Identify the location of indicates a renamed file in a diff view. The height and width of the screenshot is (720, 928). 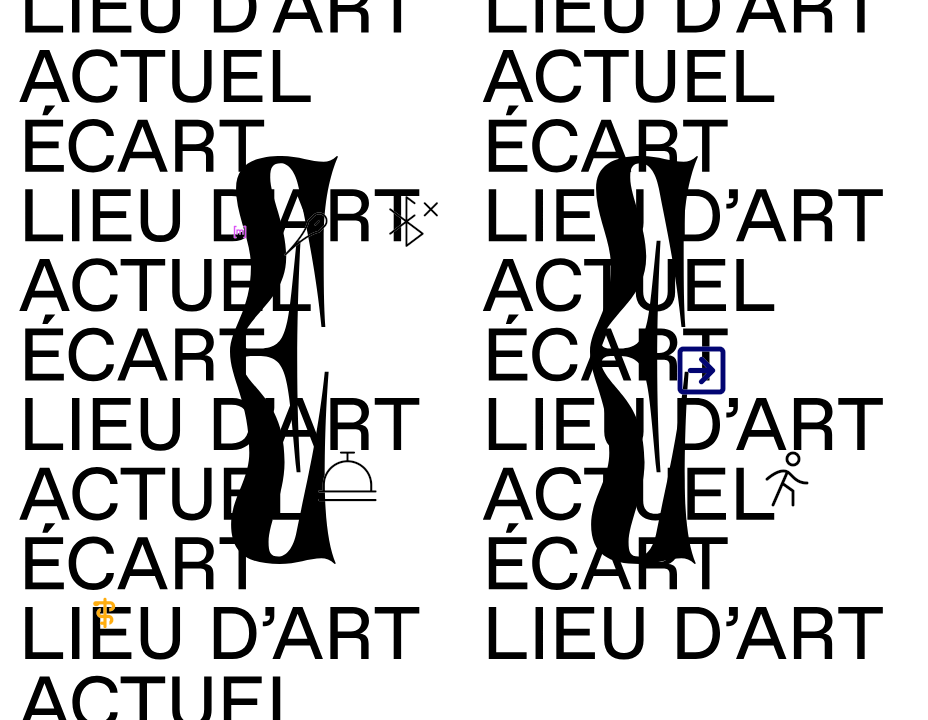
(701, 370).